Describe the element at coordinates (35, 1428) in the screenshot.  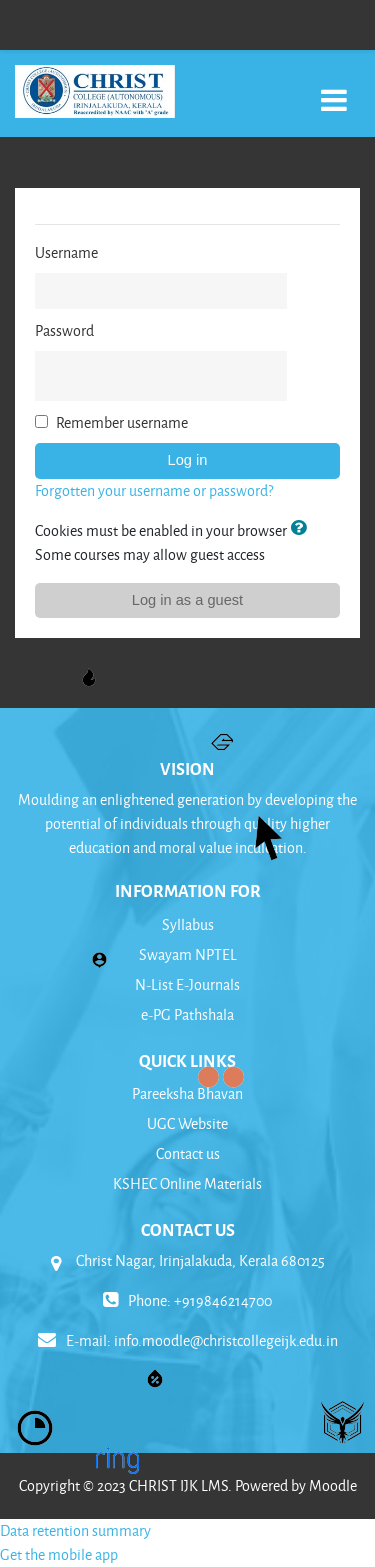
I see `indicates 25% progress or completion` at that location.